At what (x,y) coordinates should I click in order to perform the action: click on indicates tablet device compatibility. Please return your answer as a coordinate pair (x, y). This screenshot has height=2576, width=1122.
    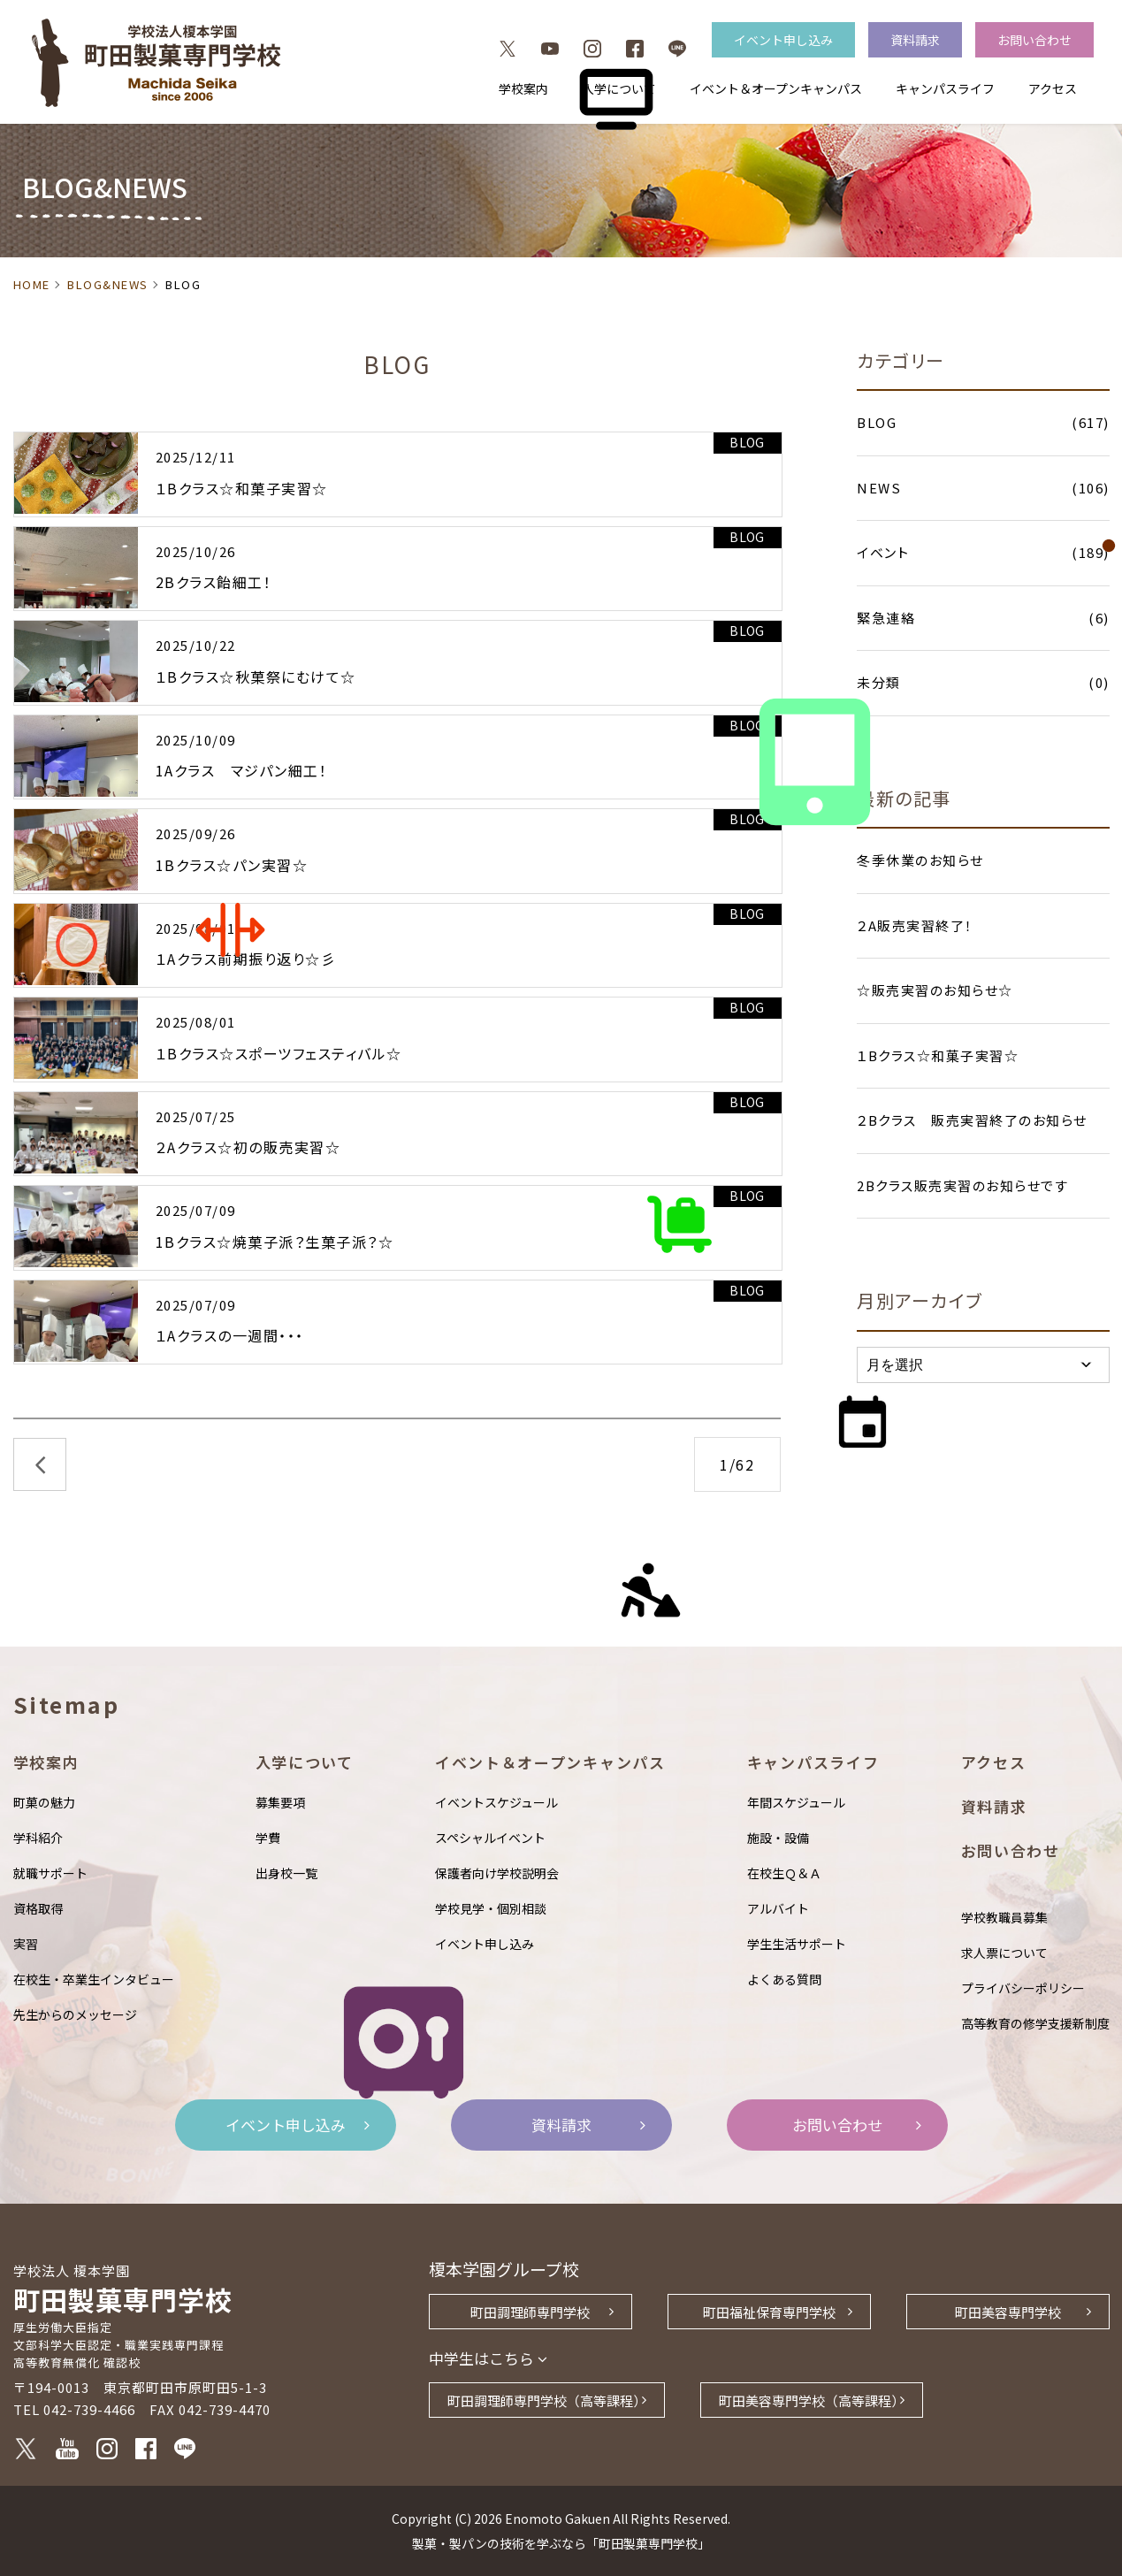
    Looking at the image, I should click on (814, 761).